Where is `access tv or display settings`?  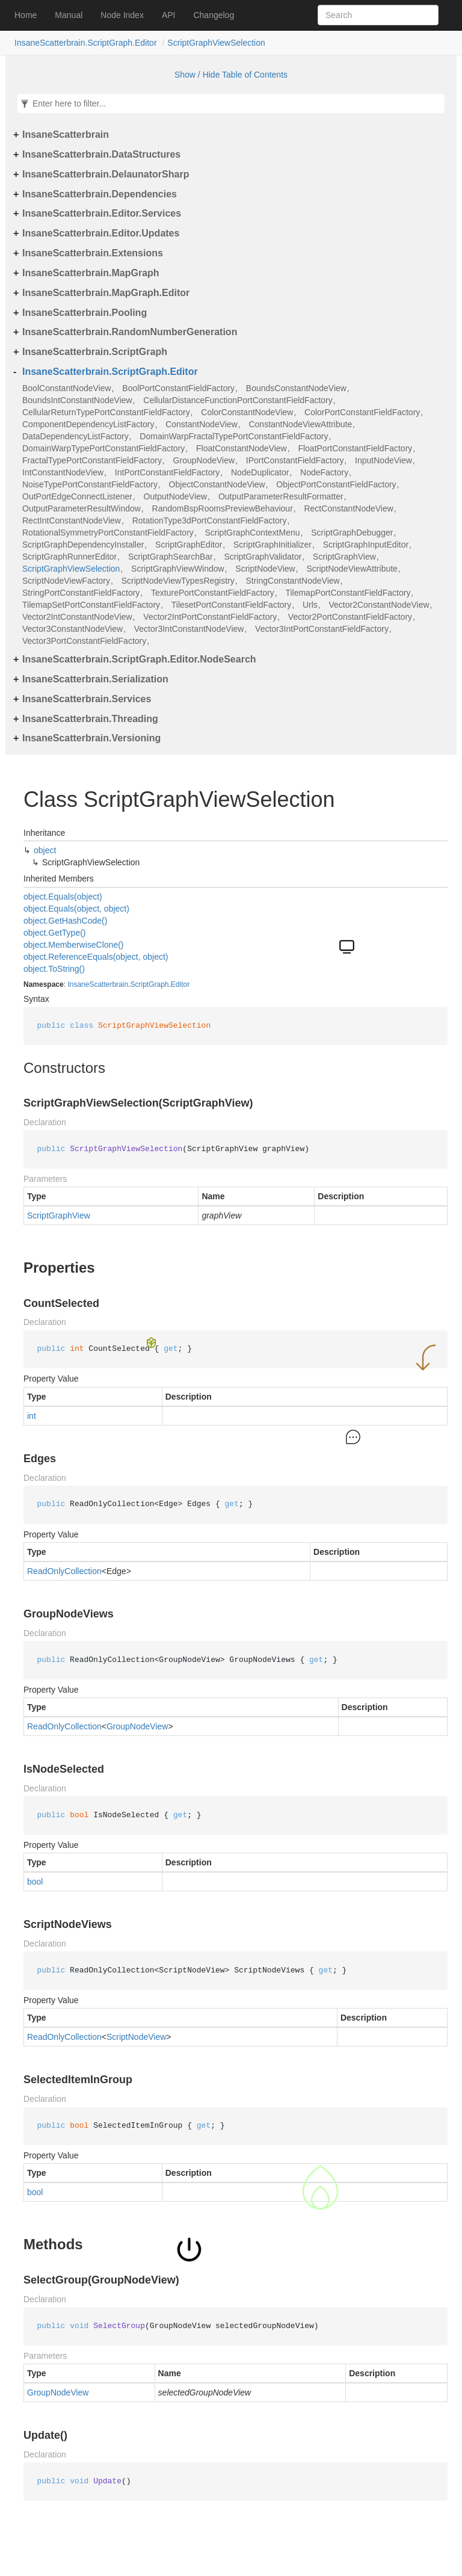
access tv or display settings is located at coordinates (346, 947).